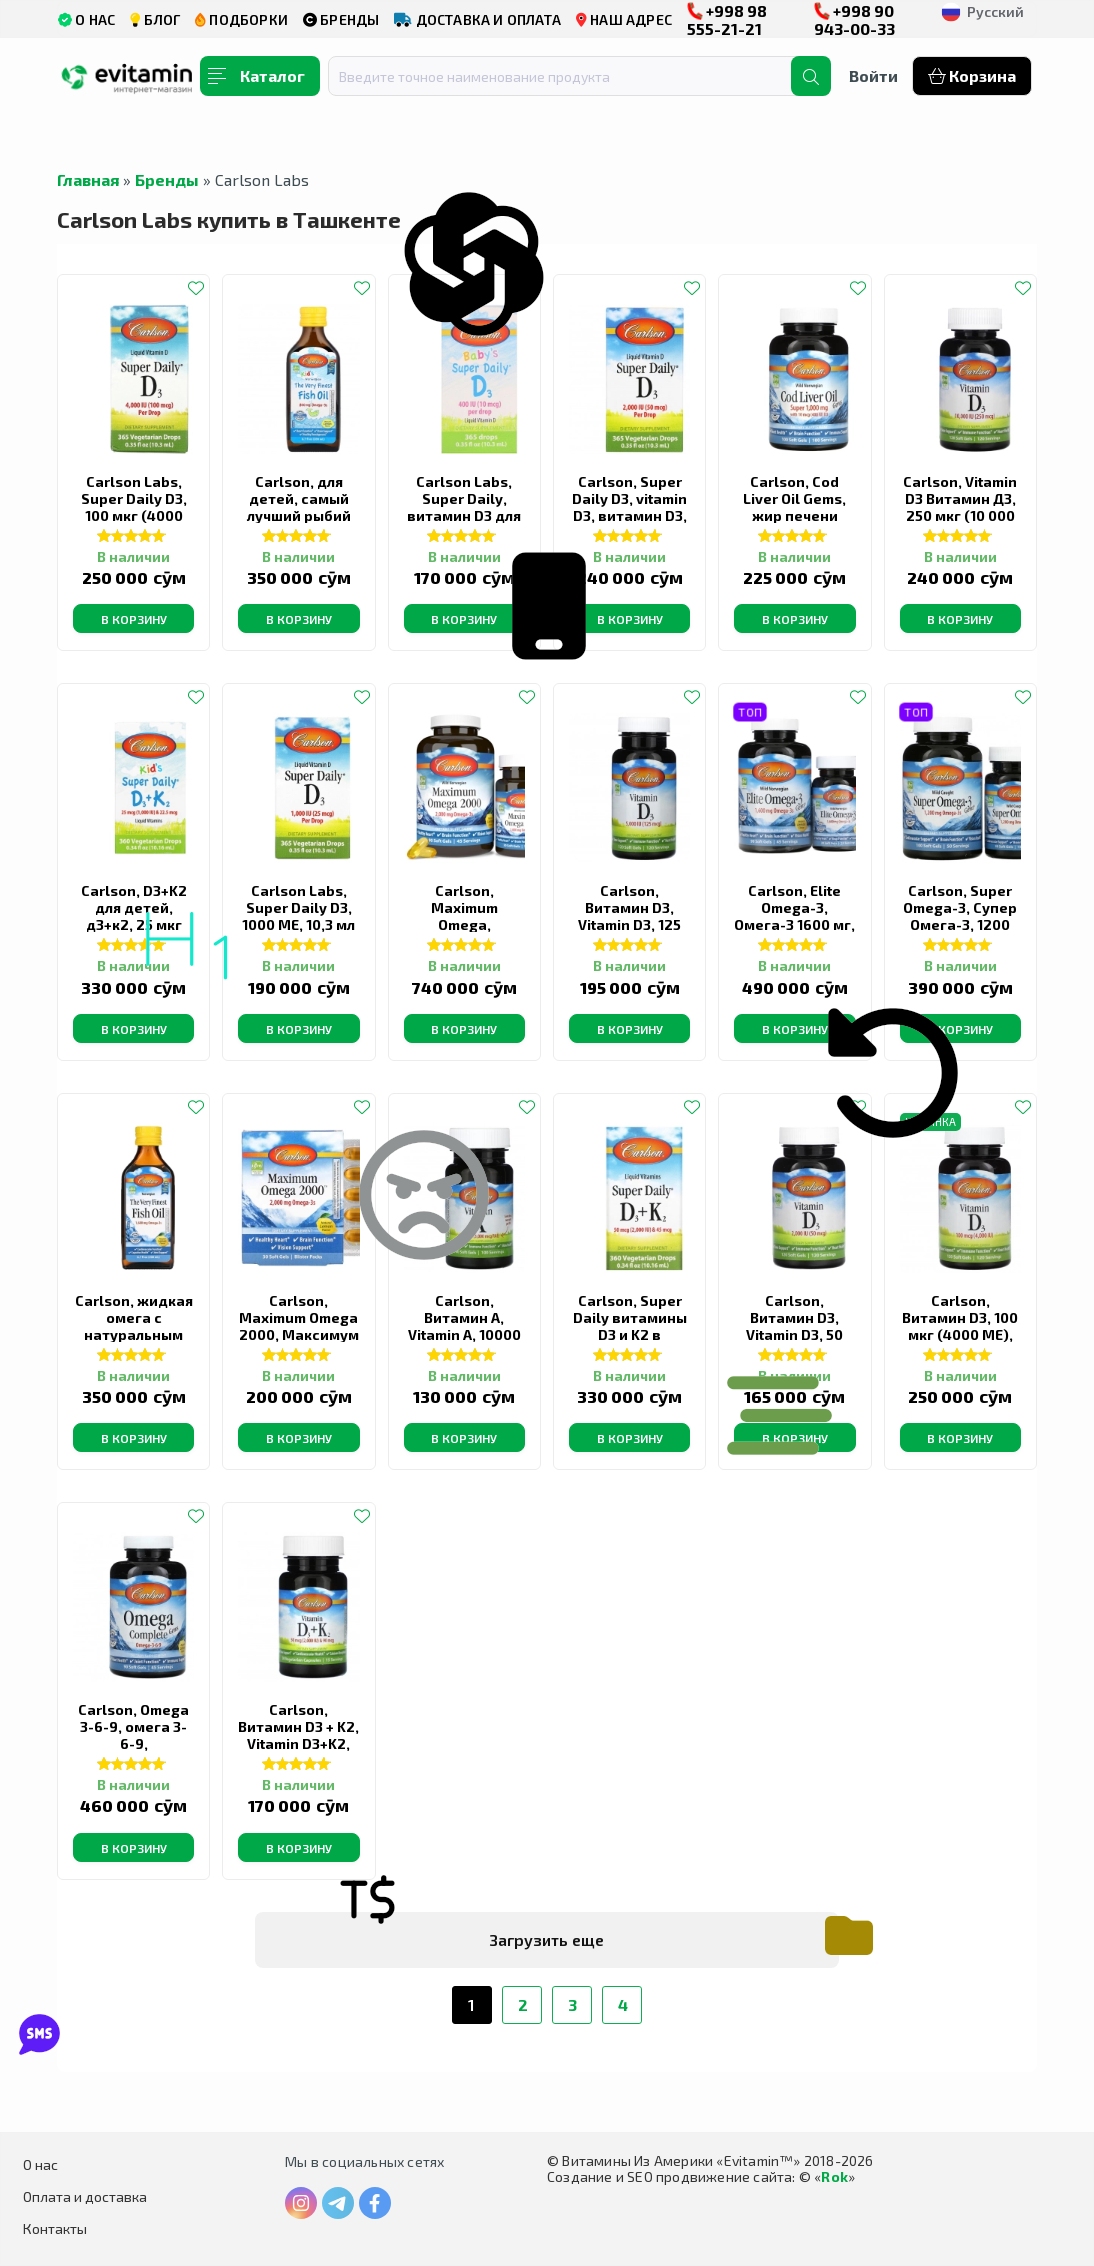  I want to click on react to a message with anger, so click(424, 1195).